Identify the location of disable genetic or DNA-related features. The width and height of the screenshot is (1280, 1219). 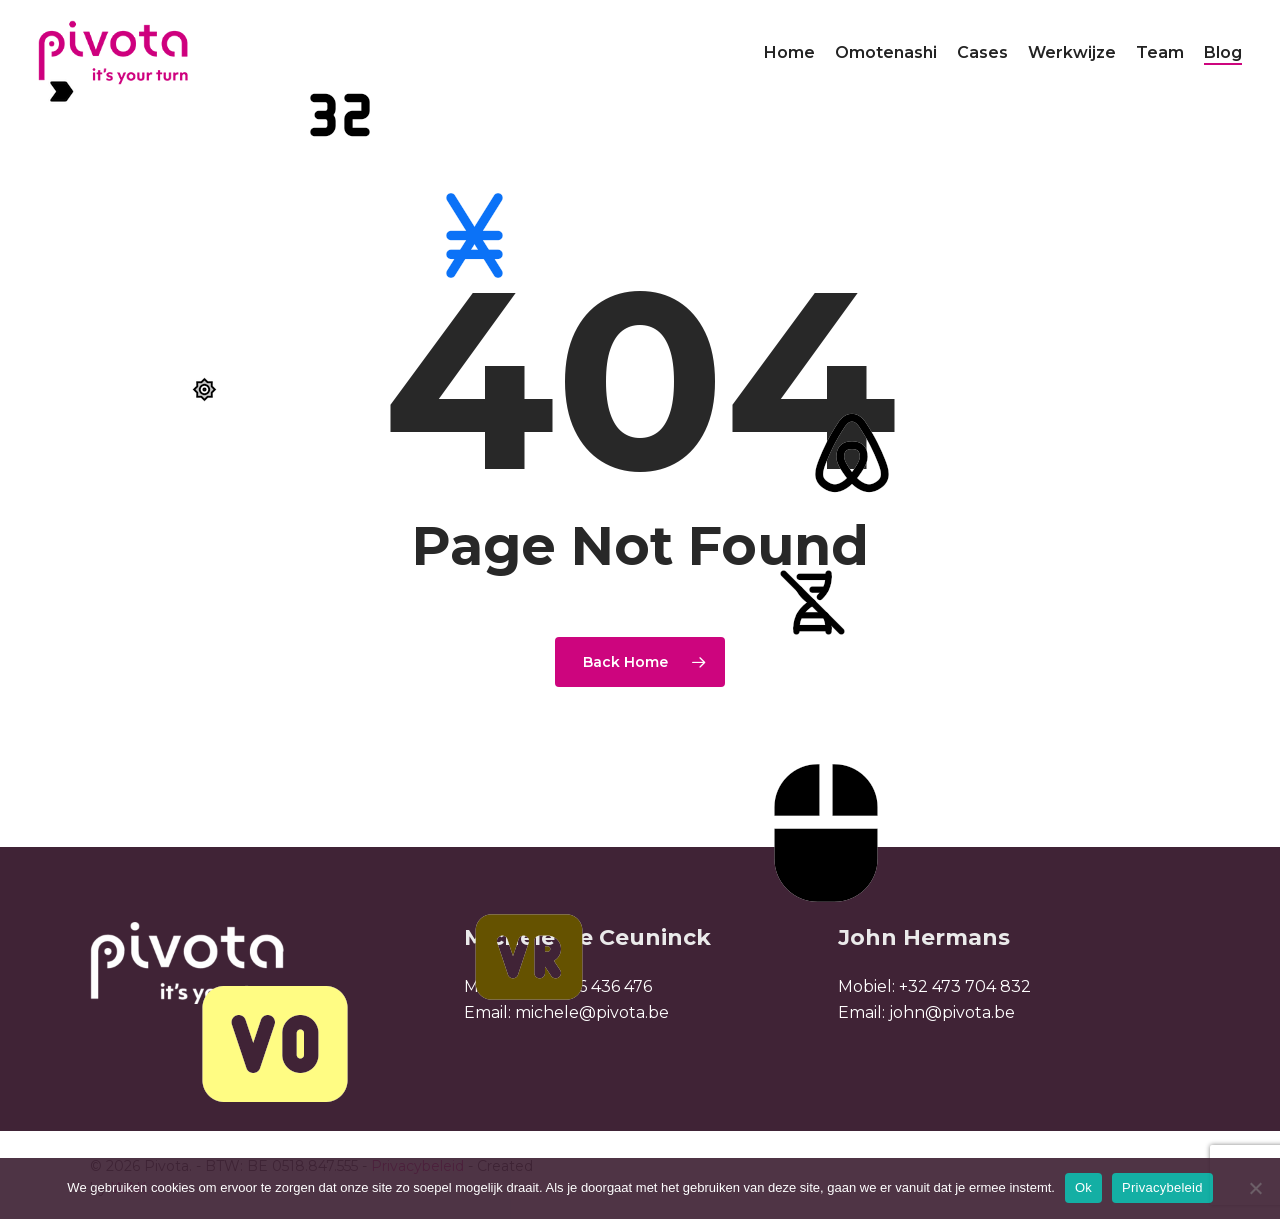
(812, 602).